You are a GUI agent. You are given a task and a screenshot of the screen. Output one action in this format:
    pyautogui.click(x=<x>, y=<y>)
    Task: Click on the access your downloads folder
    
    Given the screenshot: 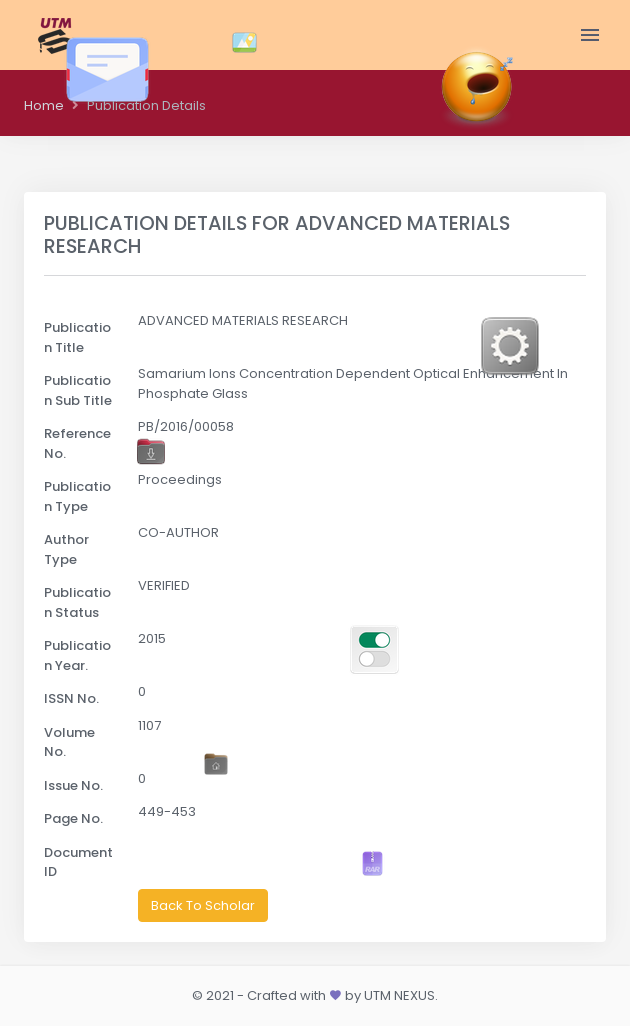 What is the action you would take?
    pyautogui.click(x=151, y=451)
    